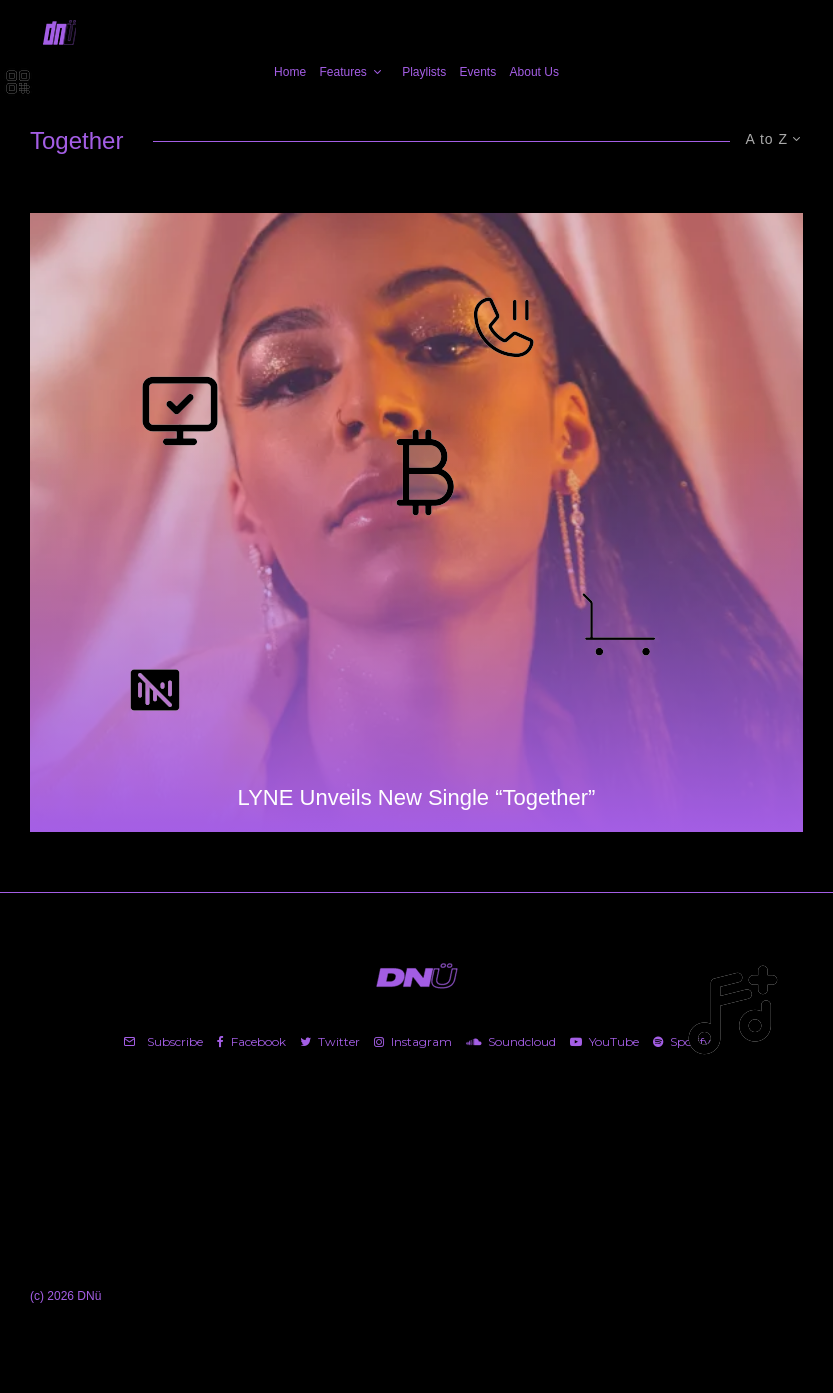 The image size is (833, 1393). What do you see at coordinates (18, 82) in the screenshot?
I see `scan or generate a QR code` at bounding box center [18, 82].